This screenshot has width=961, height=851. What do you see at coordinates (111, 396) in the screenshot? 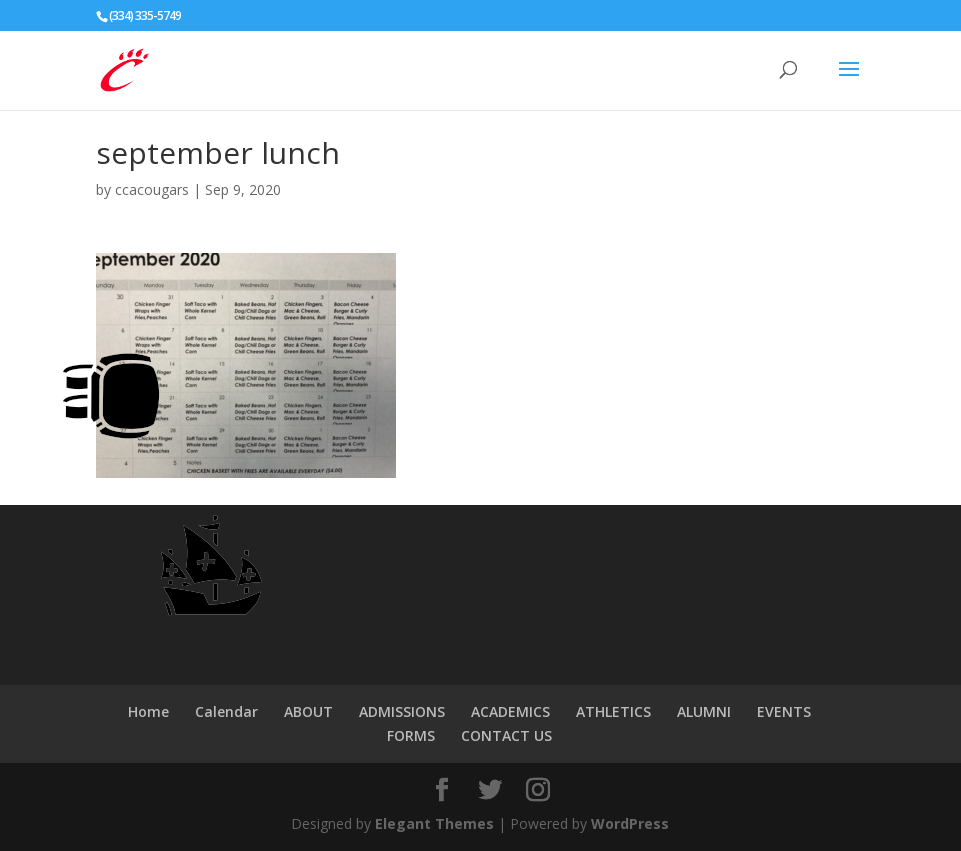
I see `select knee pad equipment for your character` at bounding box center [111, 396].